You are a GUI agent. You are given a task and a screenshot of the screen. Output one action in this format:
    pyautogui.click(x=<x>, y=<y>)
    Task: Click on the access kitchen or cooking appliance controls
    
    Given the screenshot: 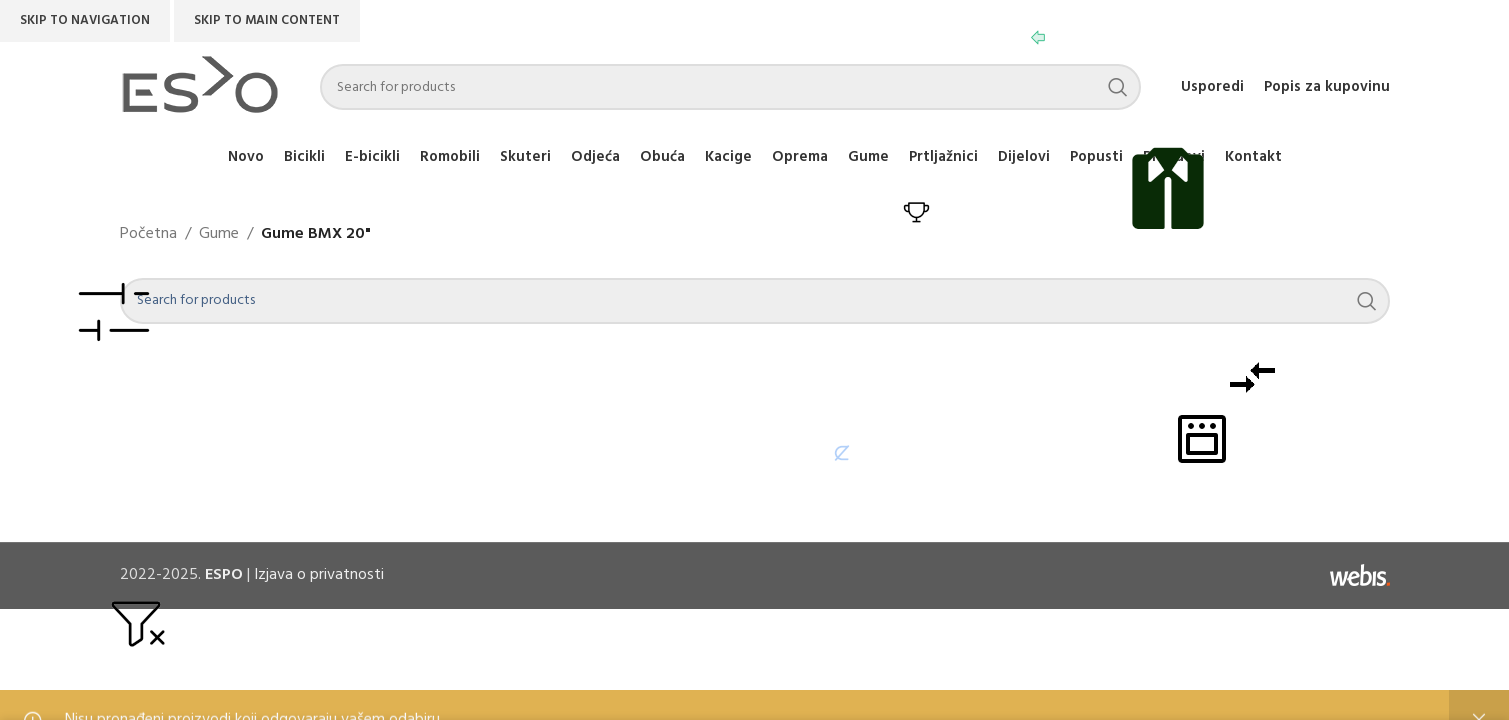 What is the action you would take?
    pyautogui.click(x=1202, y=439)
    